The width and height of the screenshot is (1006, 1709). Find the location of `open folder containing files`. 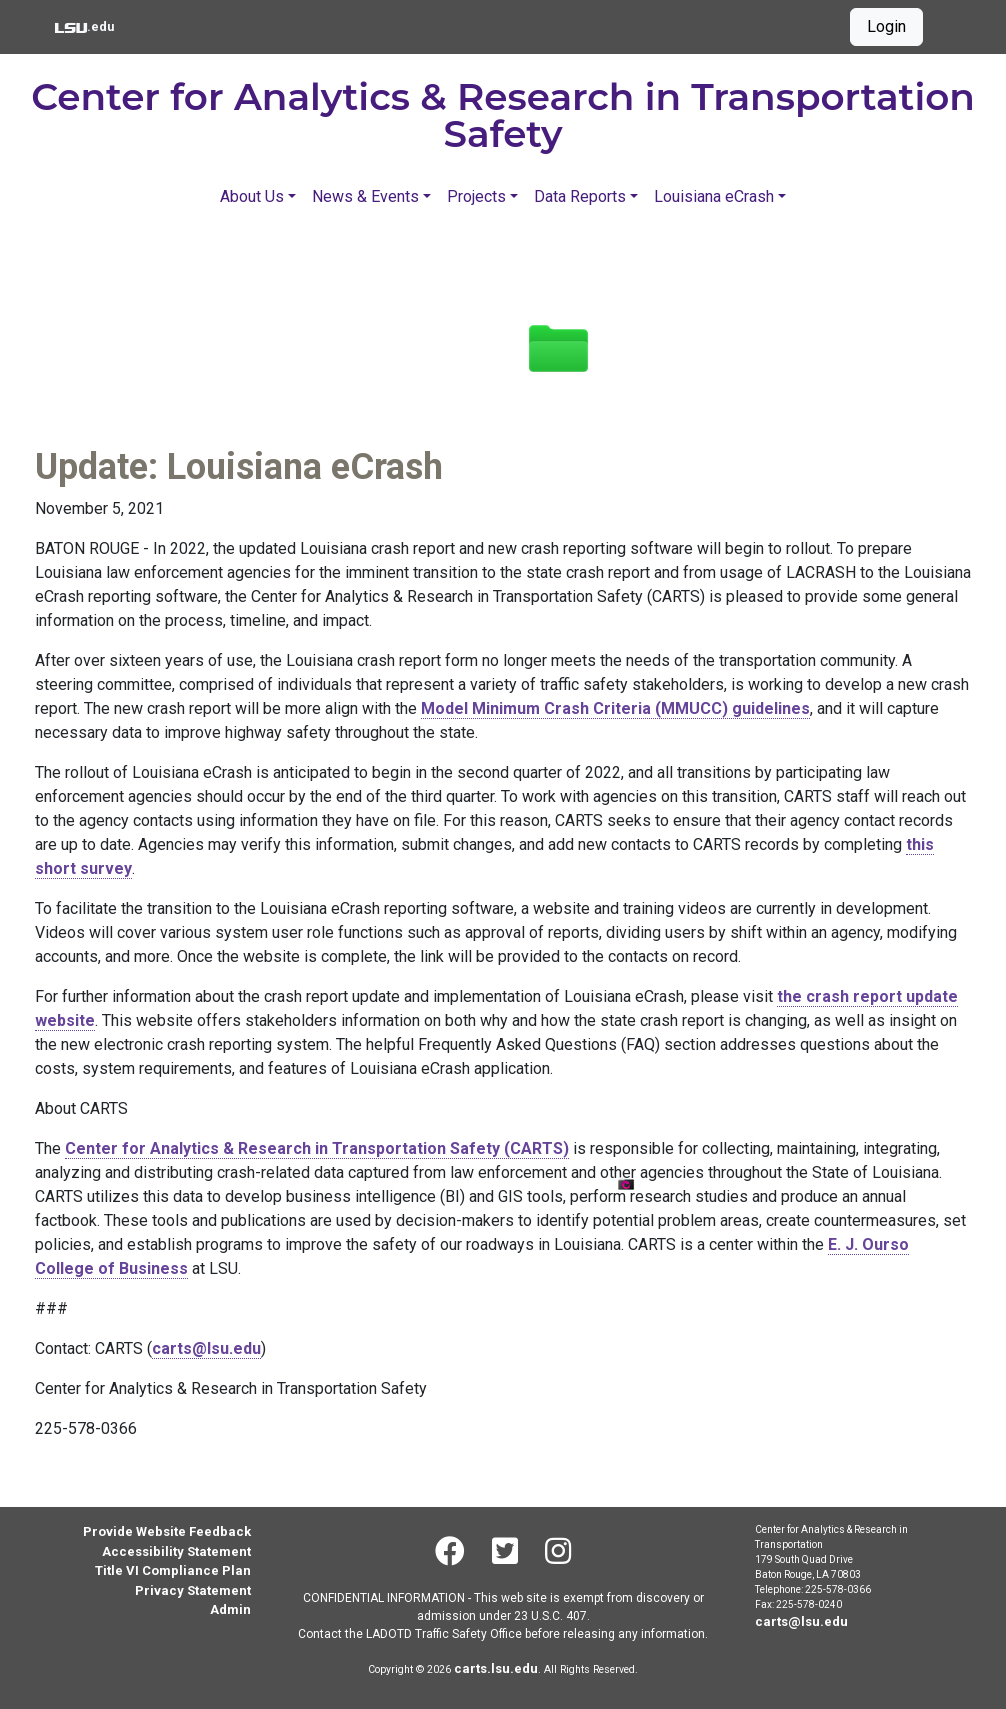

open folder containing files is located at coordinates (558, 348).